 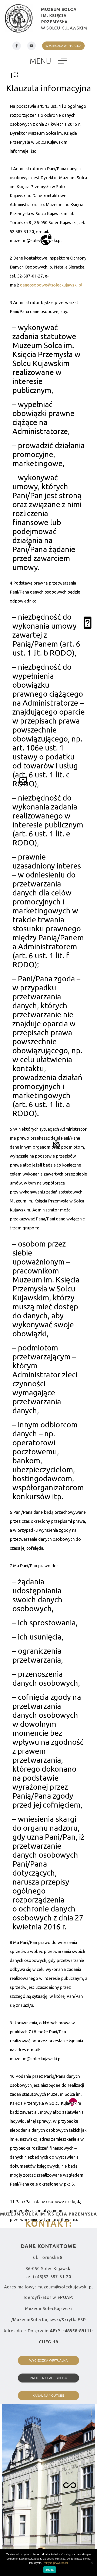 I want to click on timer is disabled or inactive, so click(x=56, y=1145).